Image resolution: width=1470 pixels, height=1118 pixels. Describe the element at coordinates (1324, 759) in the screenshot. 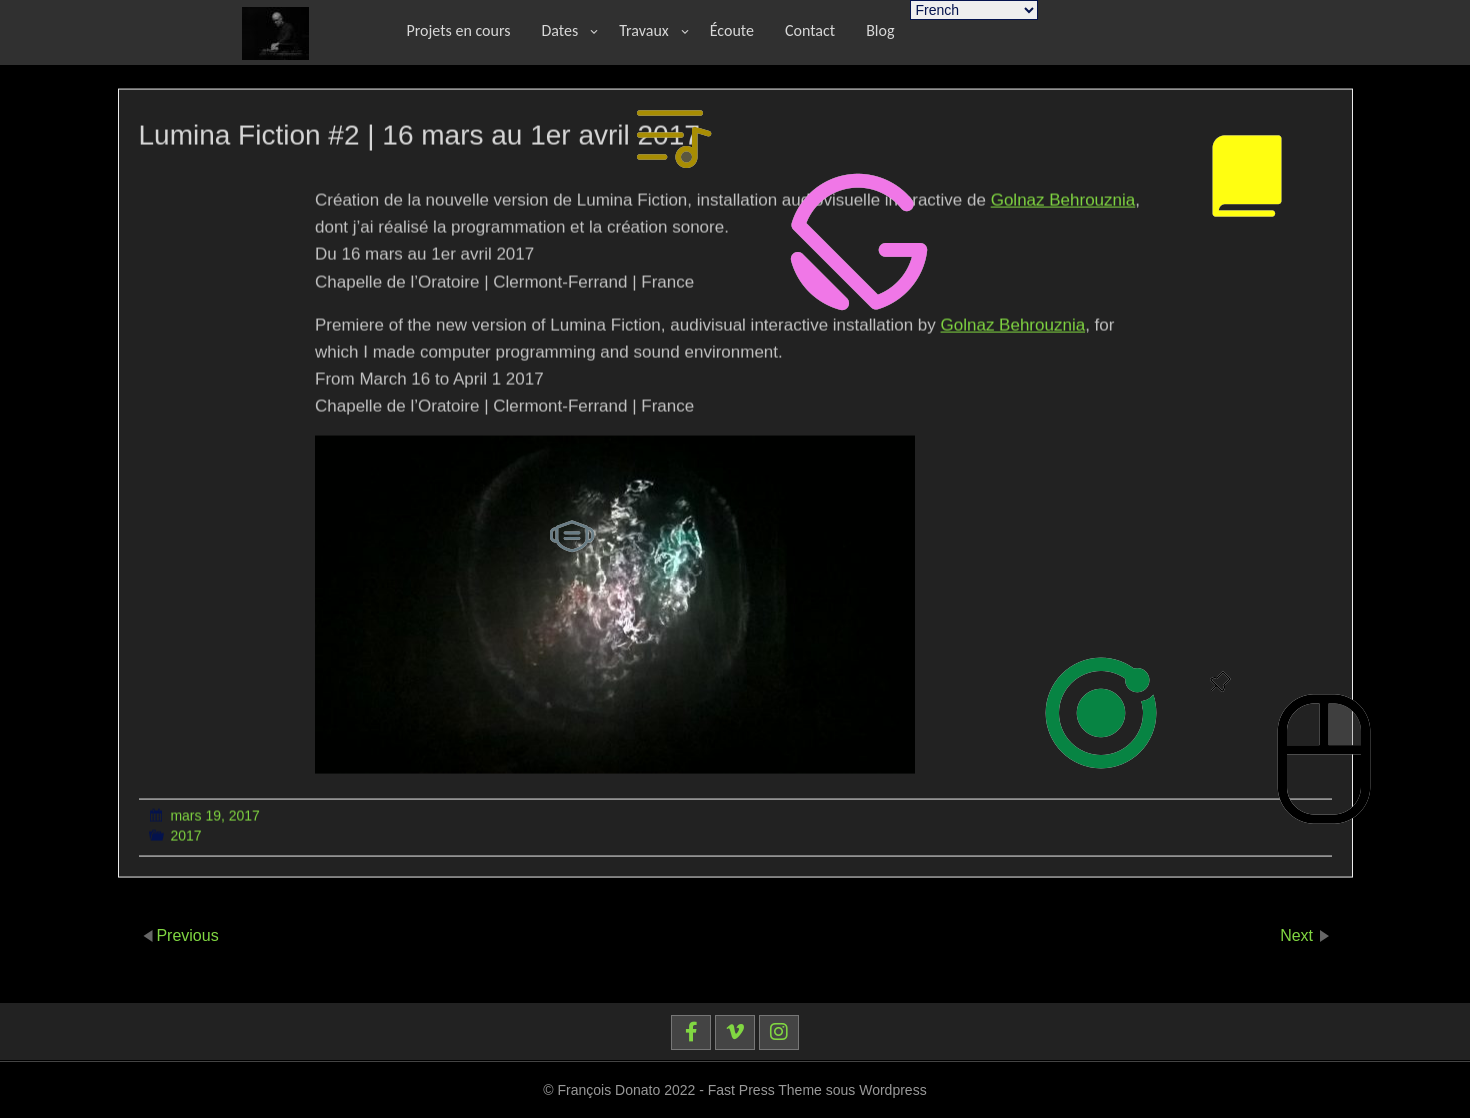

I see `perform a right-click action` at that location.